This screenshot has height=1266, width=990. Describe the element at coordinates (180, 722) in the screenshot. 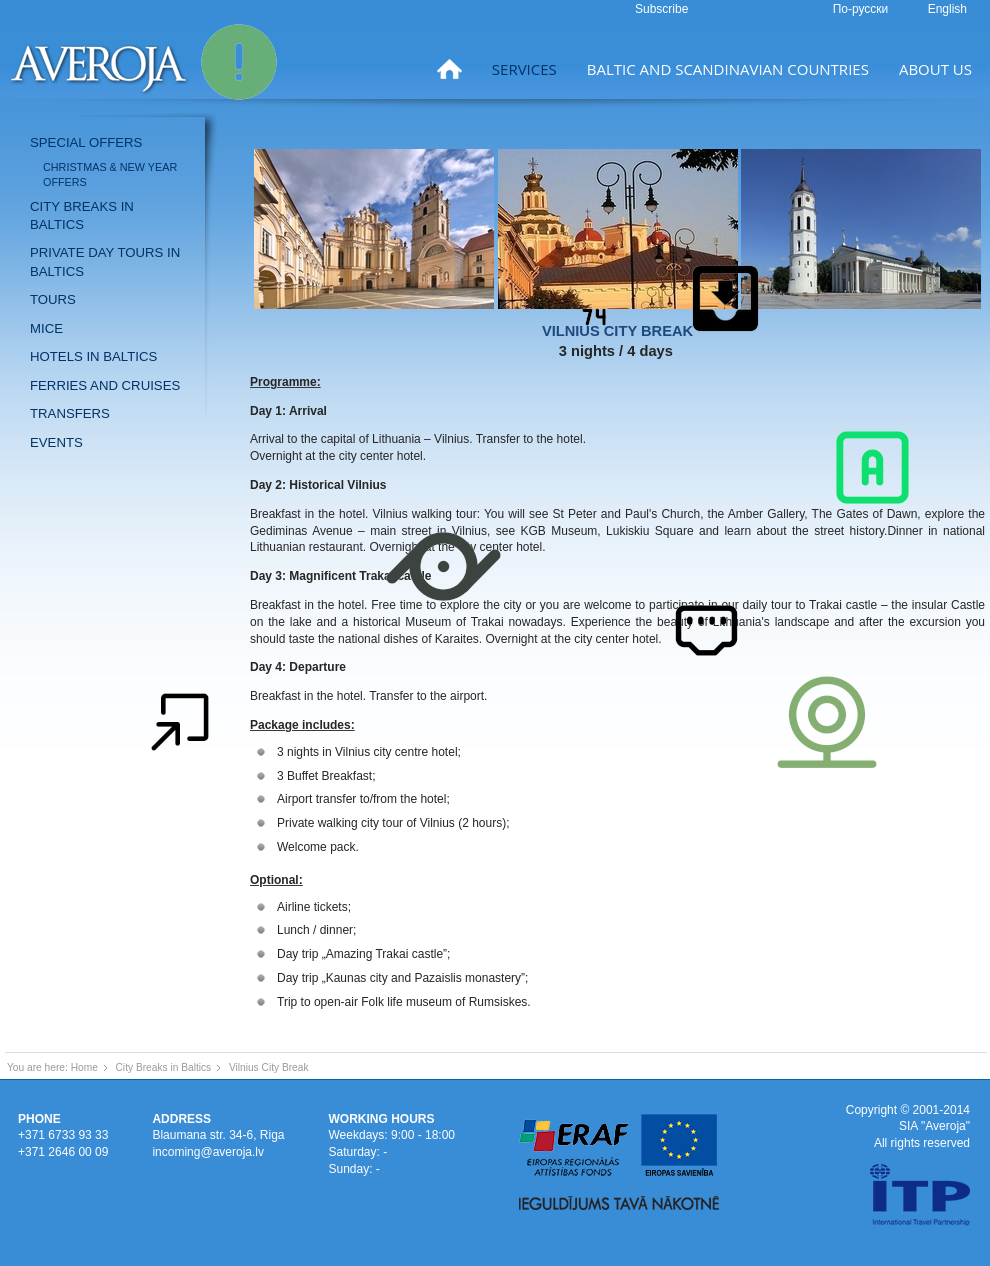

I see `open content in a new window` at that location.